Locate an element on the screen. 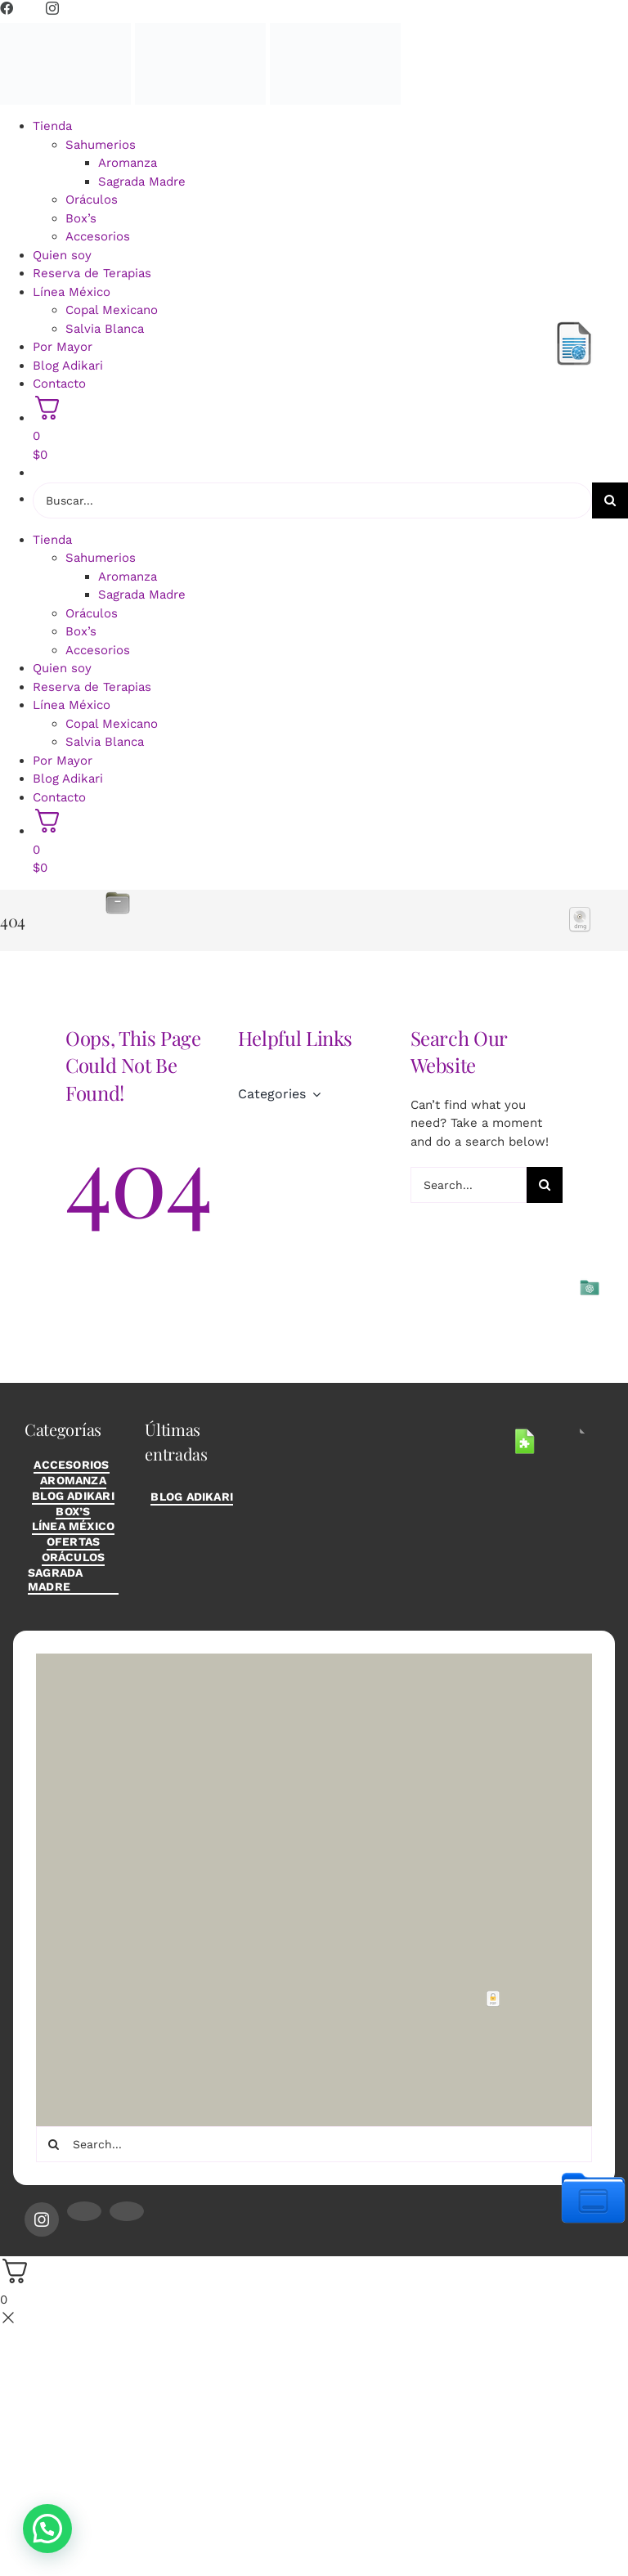 This screenshot has width=628, height=2576. open the file manager is located at coordinates (118, 903).